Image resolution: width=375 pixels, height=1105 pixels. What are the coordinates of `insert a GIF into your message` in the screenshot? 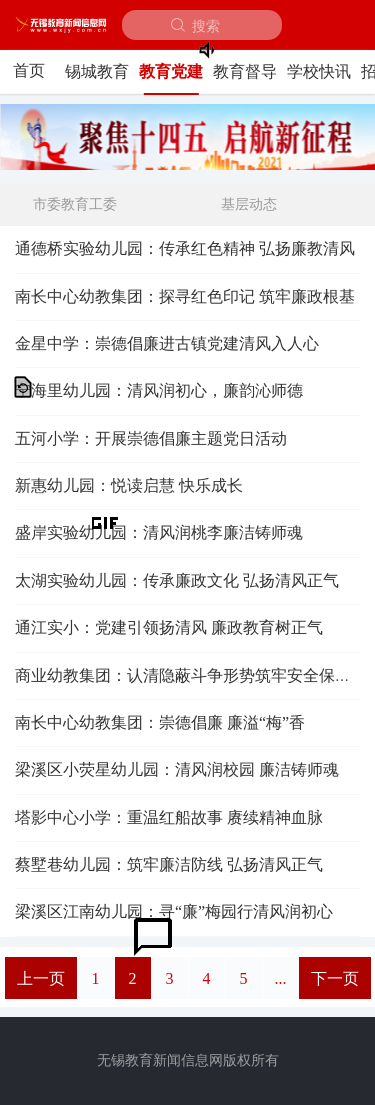 It's located at (105, 523).